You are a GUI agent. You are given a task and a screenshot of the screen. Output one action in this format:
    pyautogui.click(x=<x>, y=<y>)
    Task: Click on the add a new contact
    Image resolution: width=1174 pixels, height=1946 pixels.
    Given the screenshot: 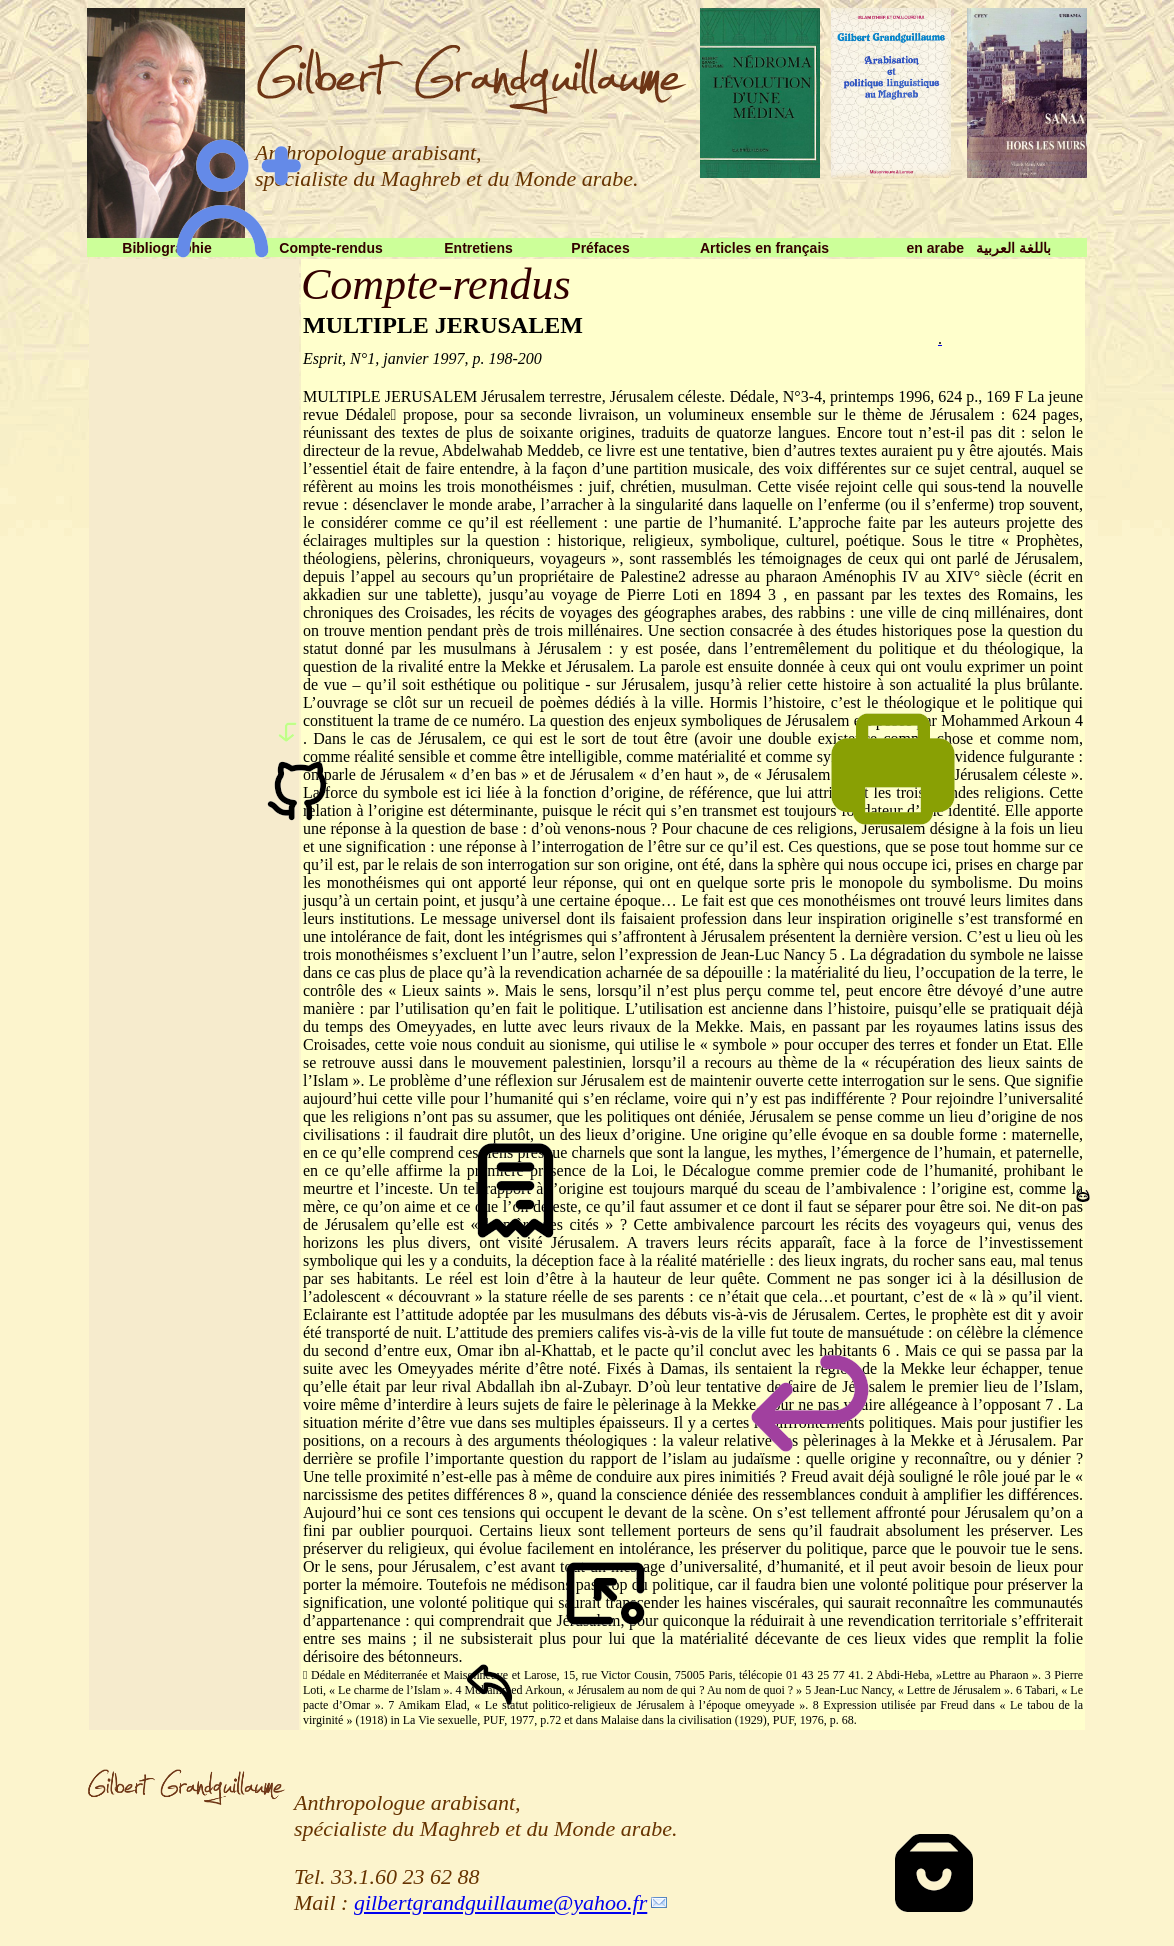 What is the action you would take?
    pyautogui.click(x=235, y=198)
    